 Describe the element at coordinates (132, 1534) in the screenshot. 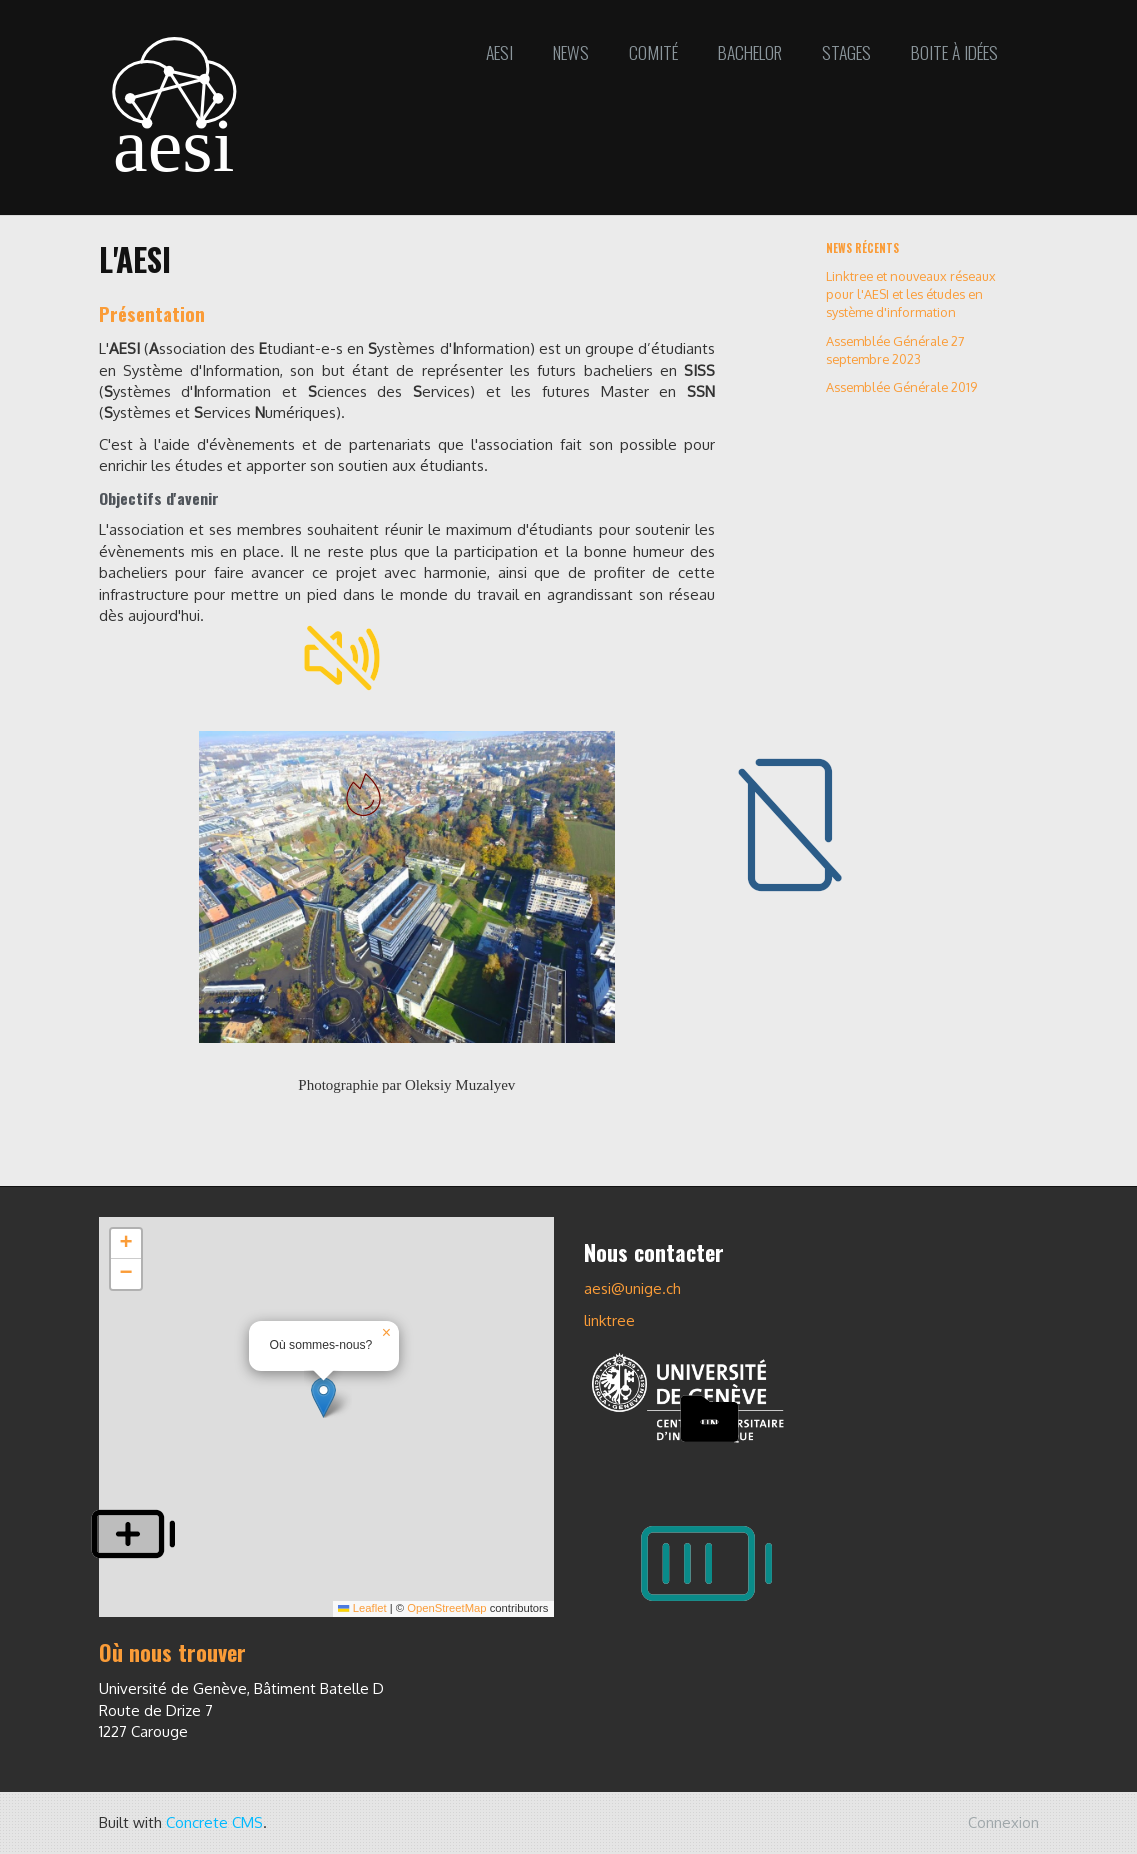

I see `add or extend battery life` at that location.